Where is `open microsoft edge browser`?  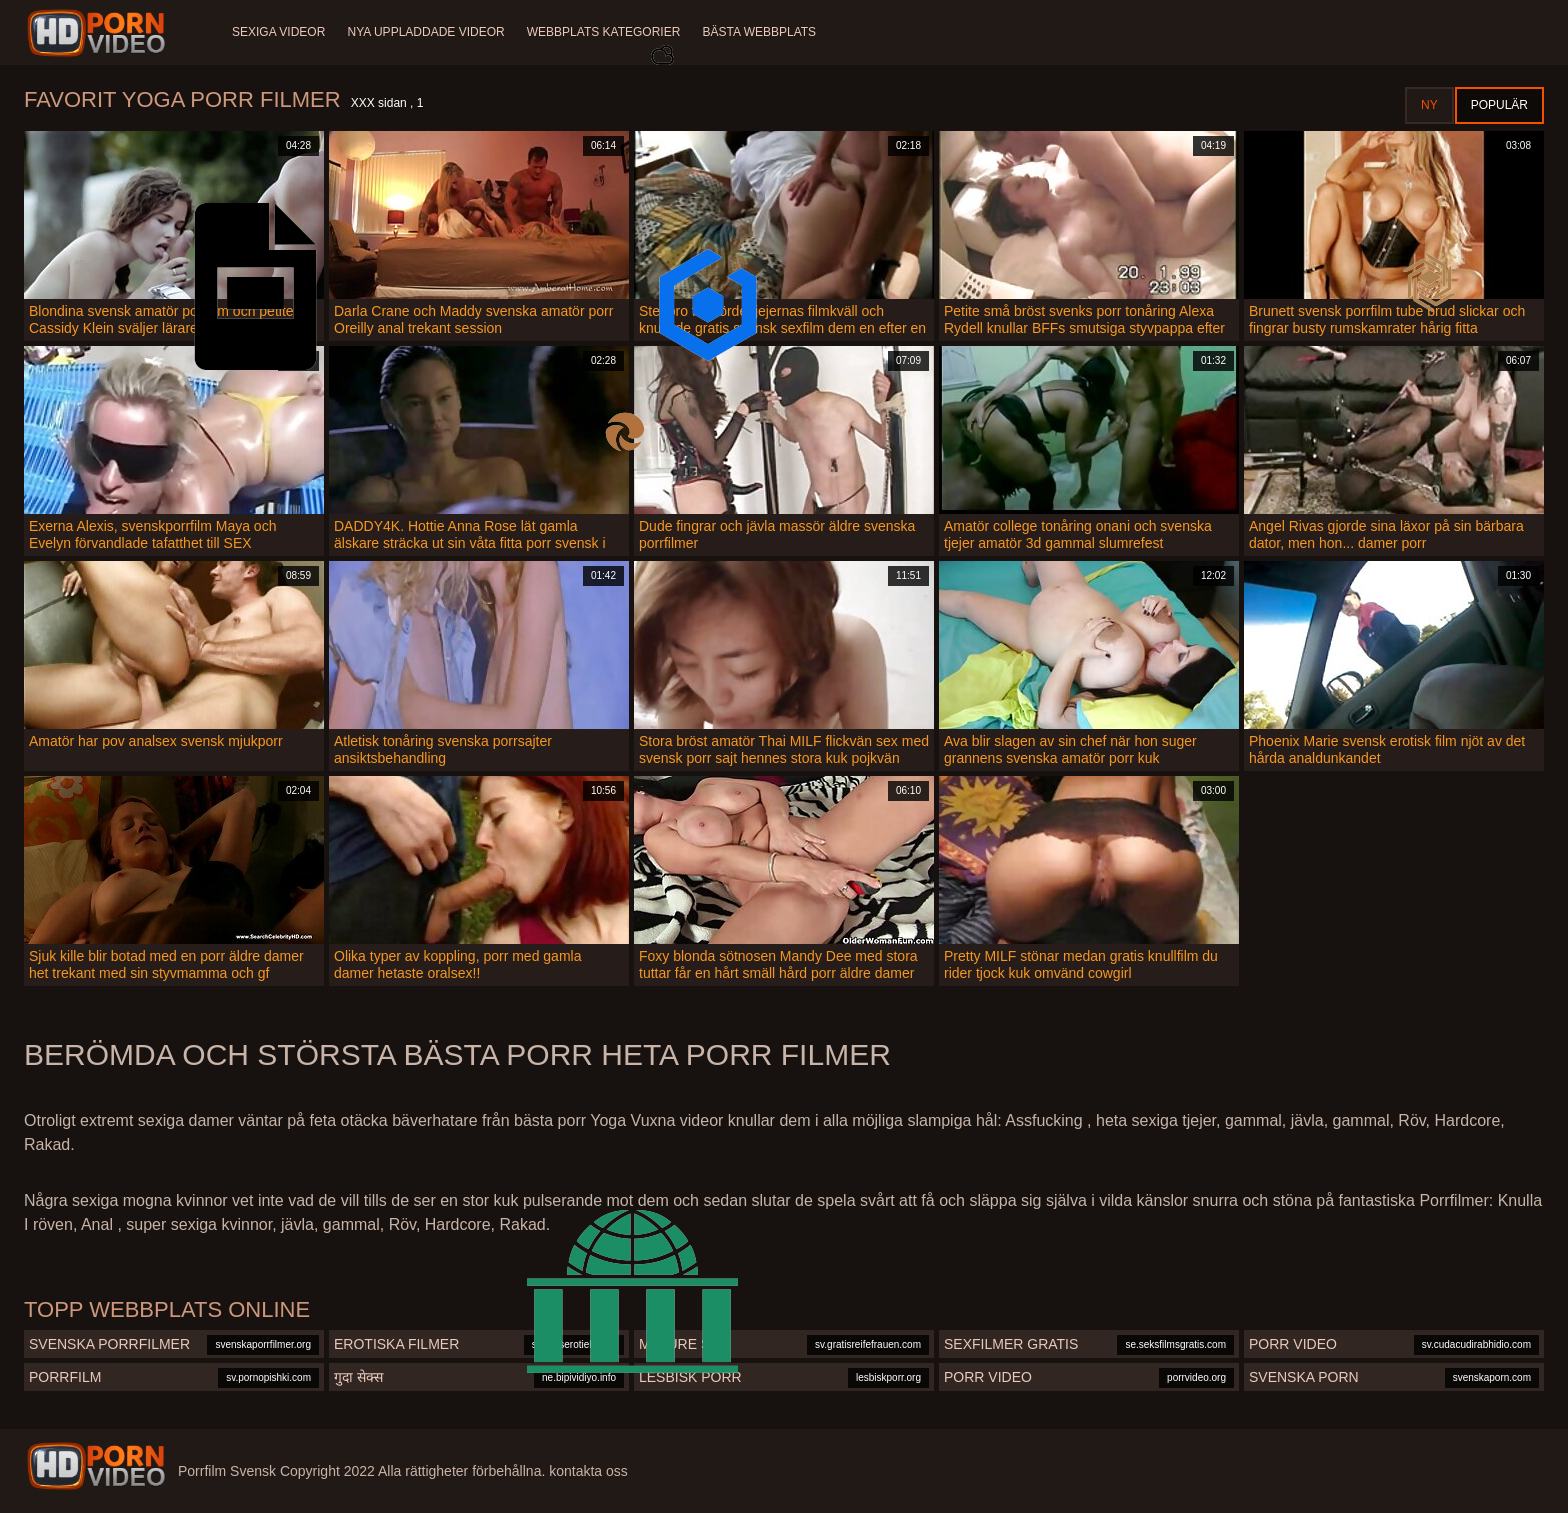
open microsoft edge browser is located at coordinates (625, 432).